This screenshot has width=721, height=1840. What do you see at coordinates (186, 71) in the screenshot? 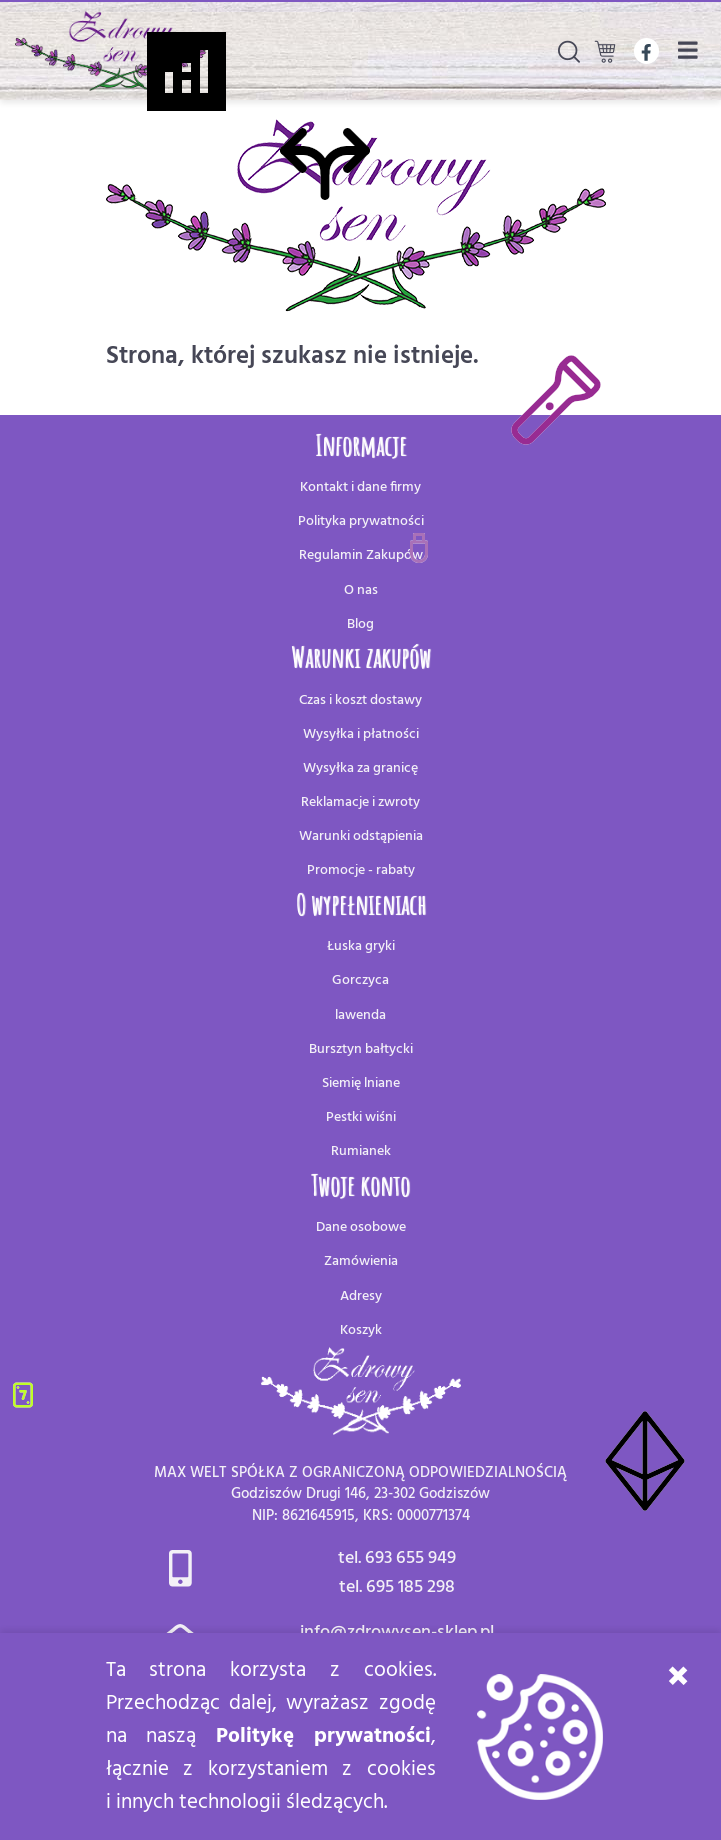
I see `view analytics and statistics` at bounding box center [186, 71].